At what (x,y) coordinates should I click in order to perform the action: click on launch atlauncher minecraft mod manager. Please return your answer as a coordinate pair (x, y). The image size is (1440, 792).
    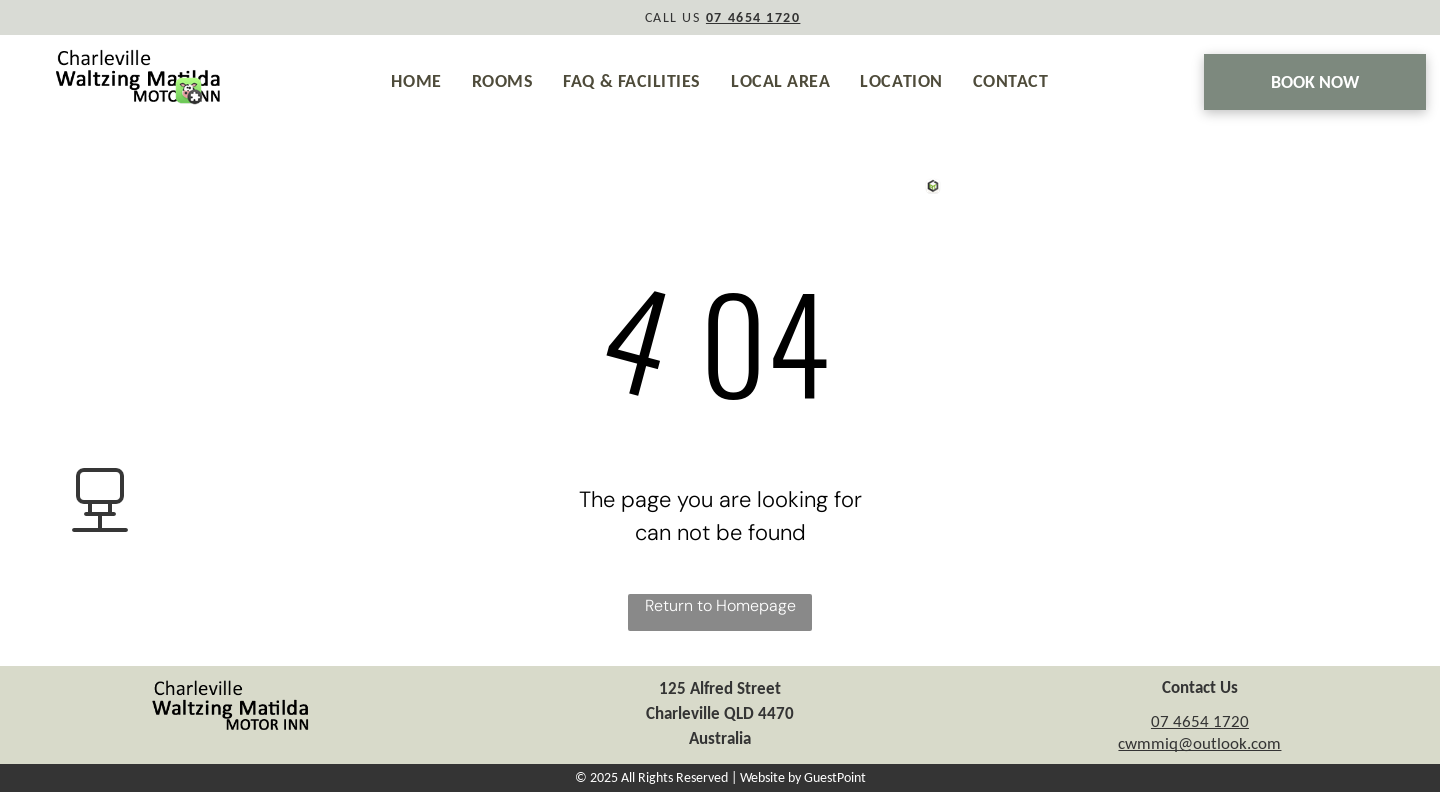
    Looking at the image, I should click on (933, 186).